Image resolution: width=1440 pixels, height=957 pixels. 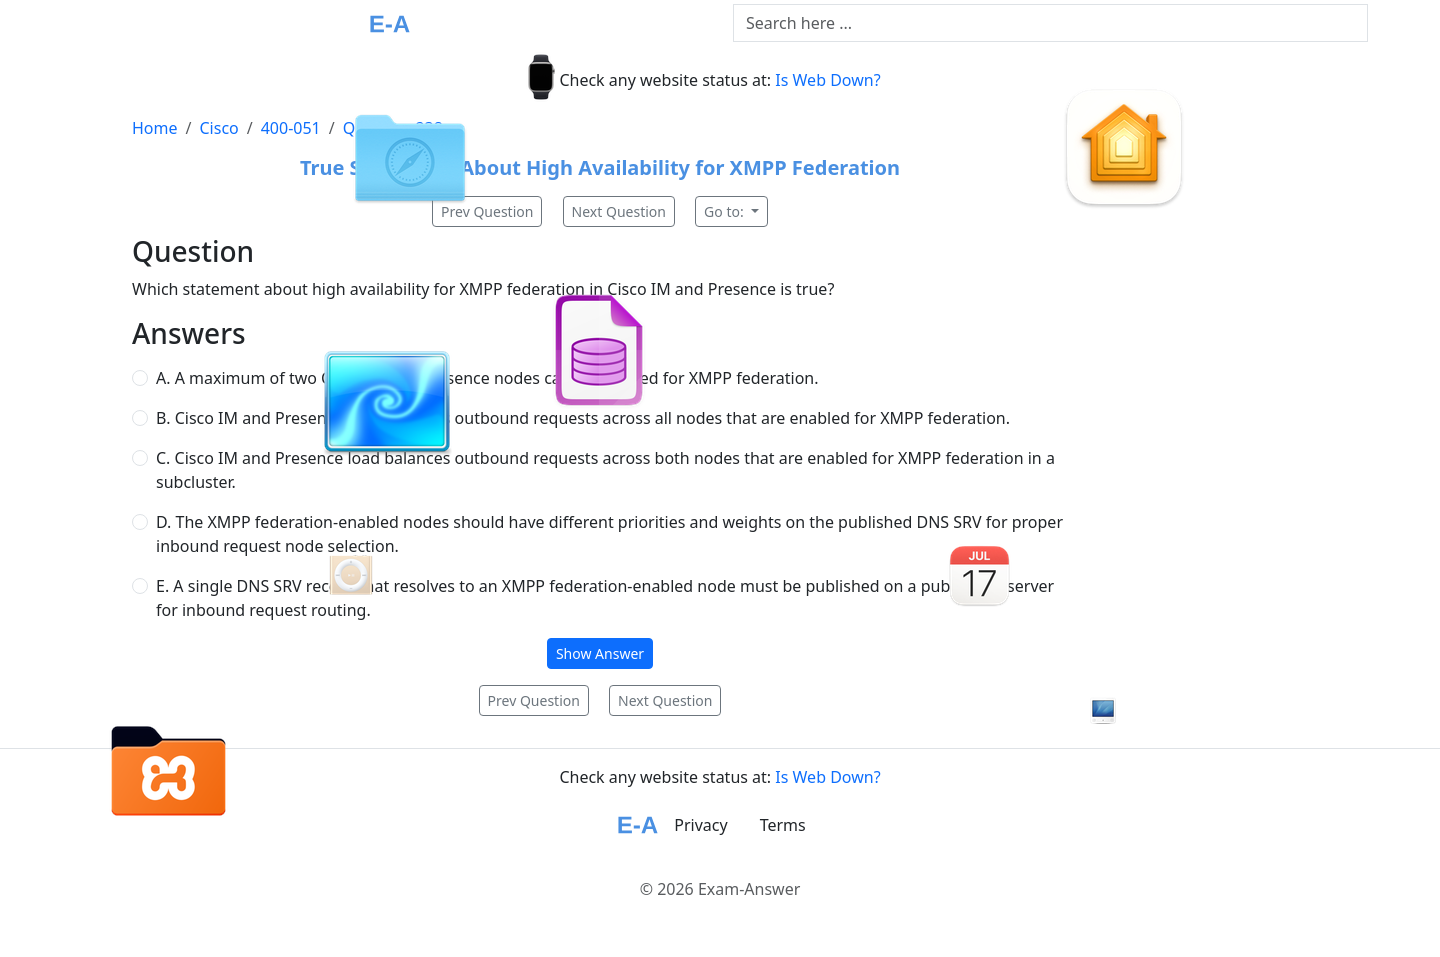 What do you see at coordinates (351, 575) in the screenshot?
I see `iPod shuffle device in gold color` at bounding box center [351, 575].